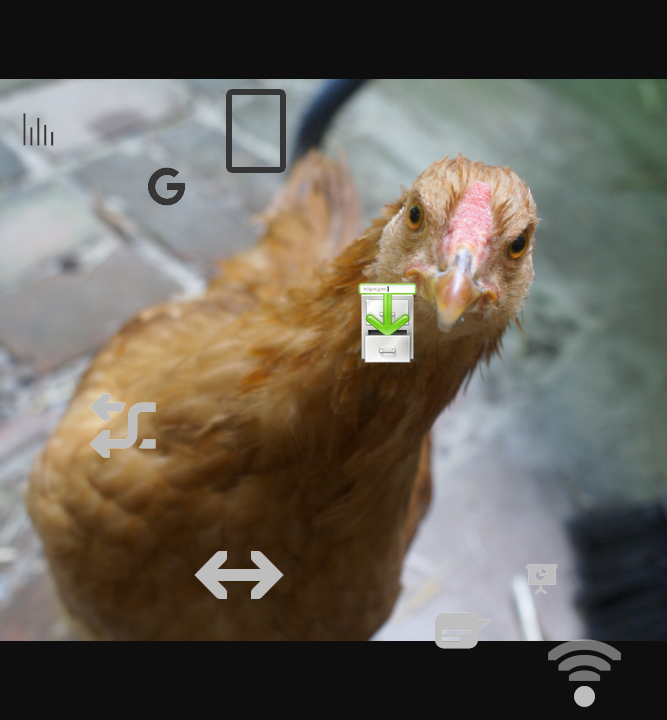 This screenshot has width=667, height=720. Describe the element at coordinates (166, 186) in the screenshot. I see `sign in with your Google account` at that location.